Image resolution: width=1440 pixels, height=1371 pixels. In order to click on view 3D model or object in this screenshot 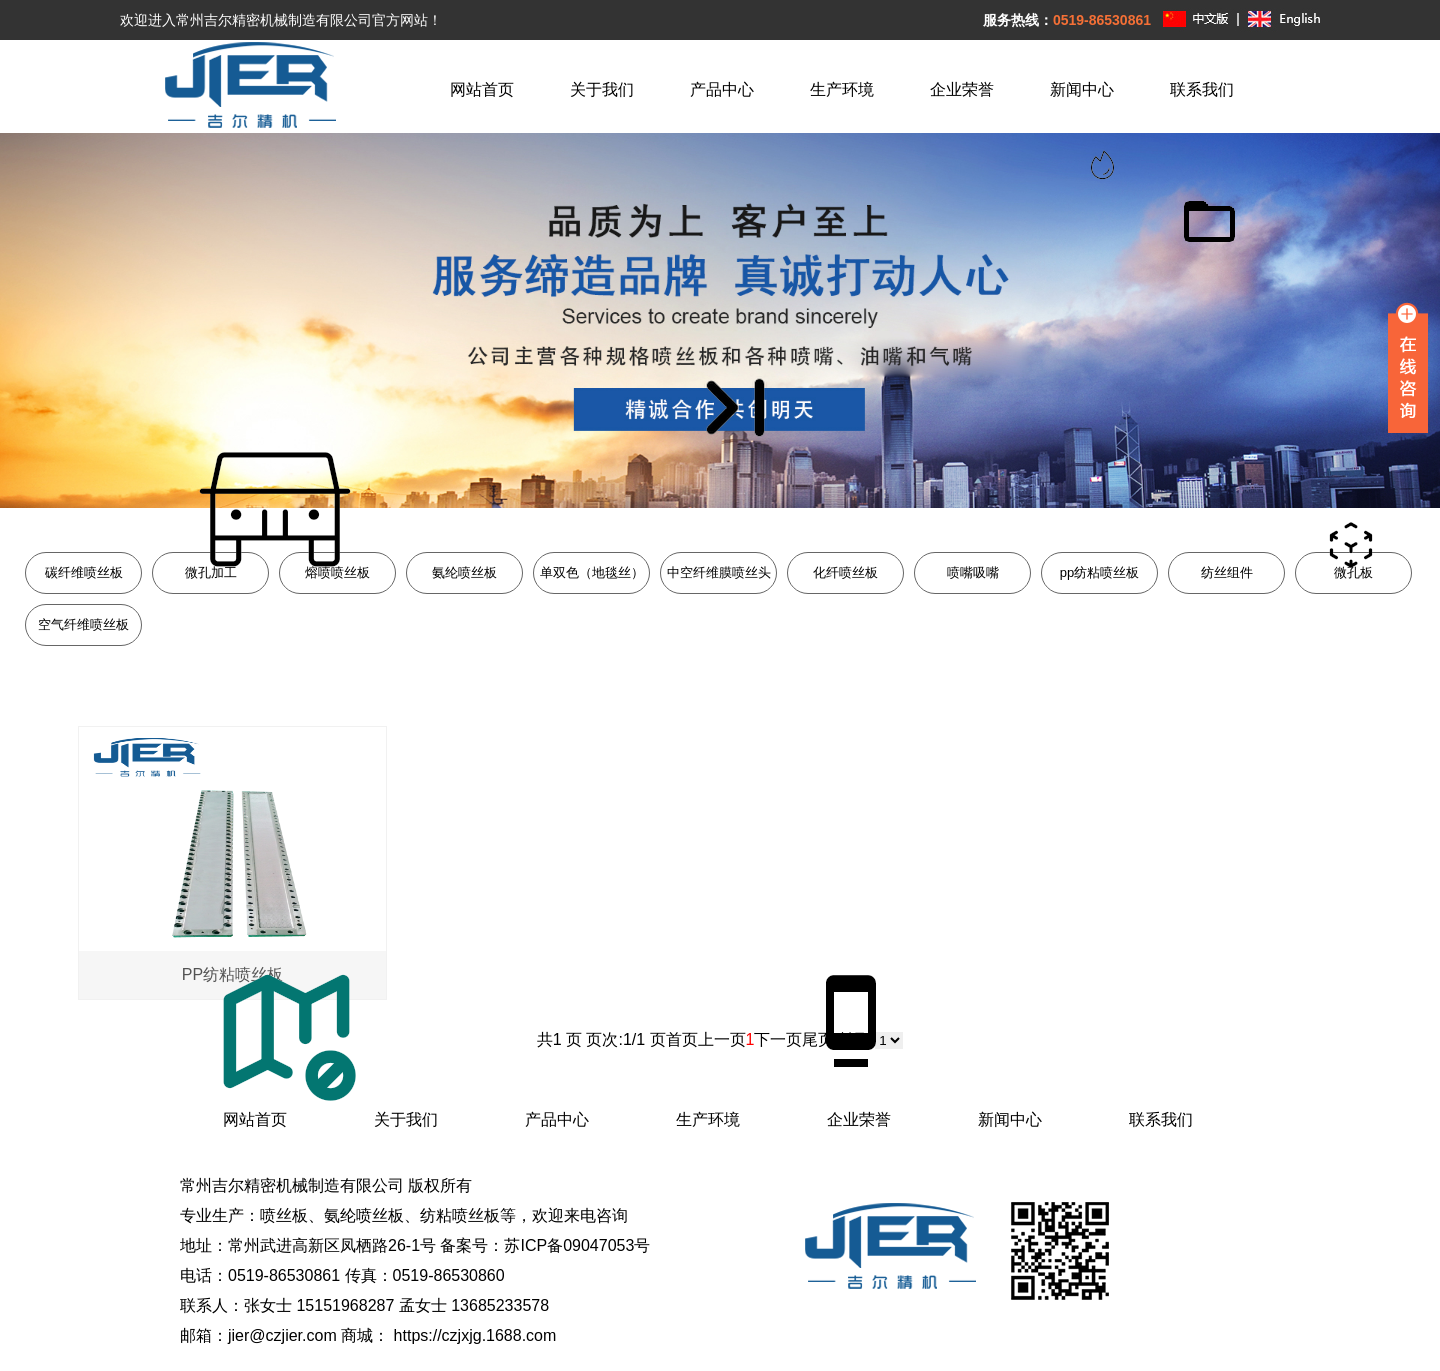, I will do `click(1351, 545)`.